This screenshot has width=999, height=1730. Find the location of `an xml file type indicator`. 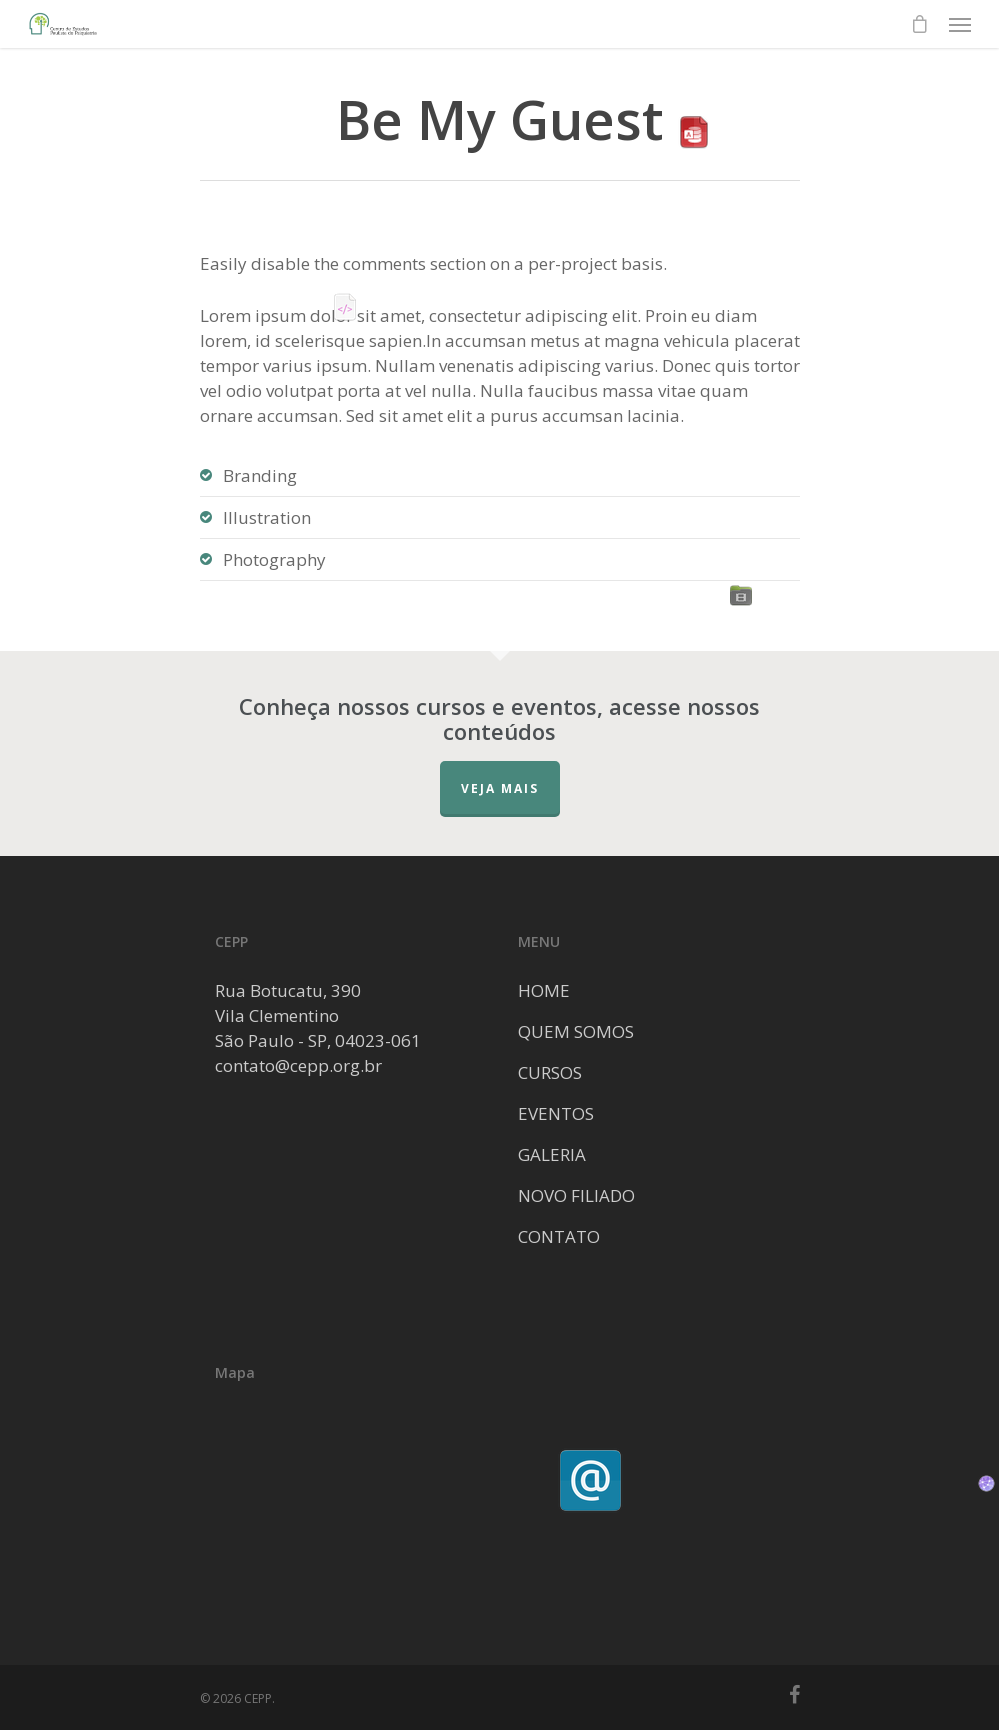

an xml file type indicator is located at coordinates (345, 307).